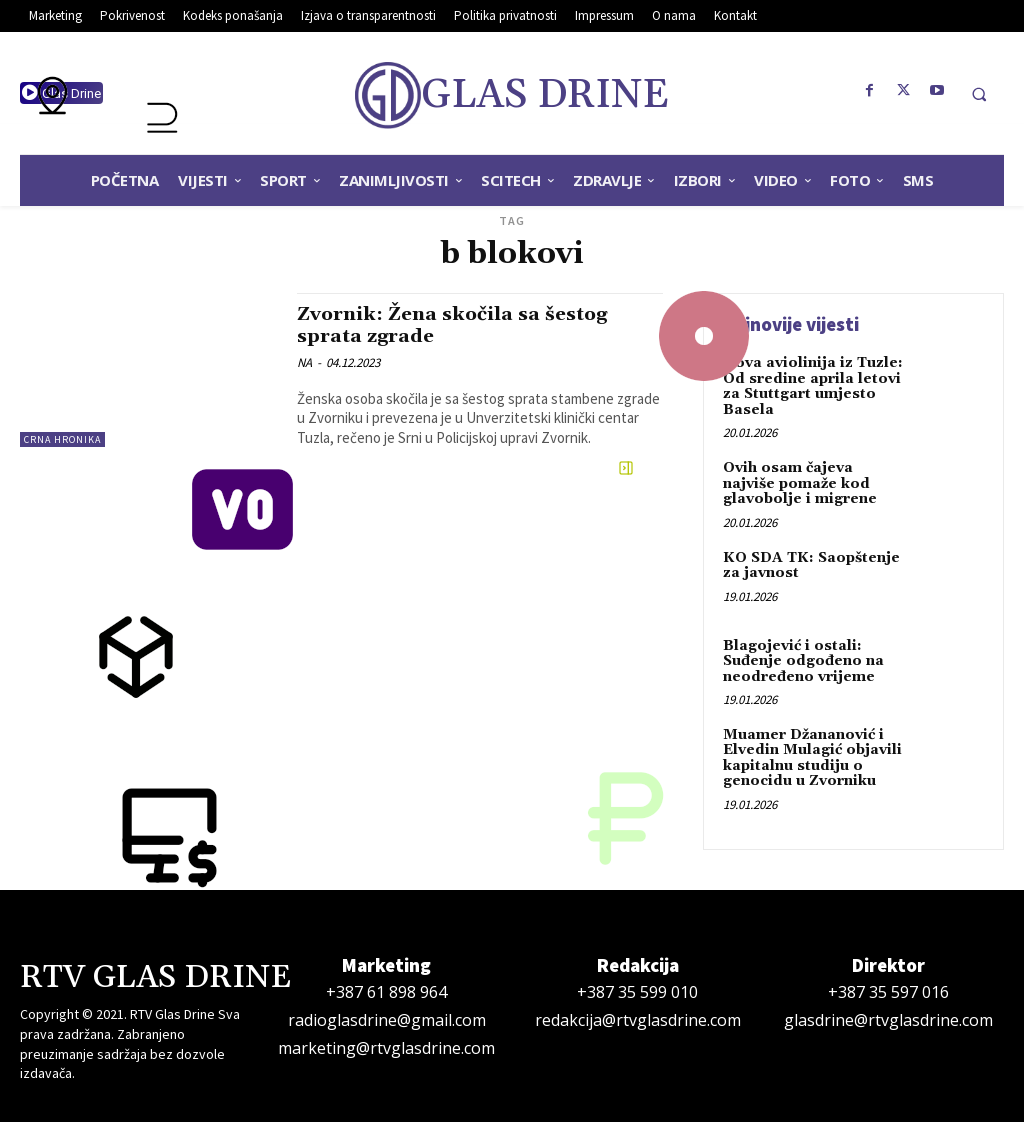 This screenshot has width=1024, height=1122. I want to click on view billing or payment on desktop, so click(169, 835).